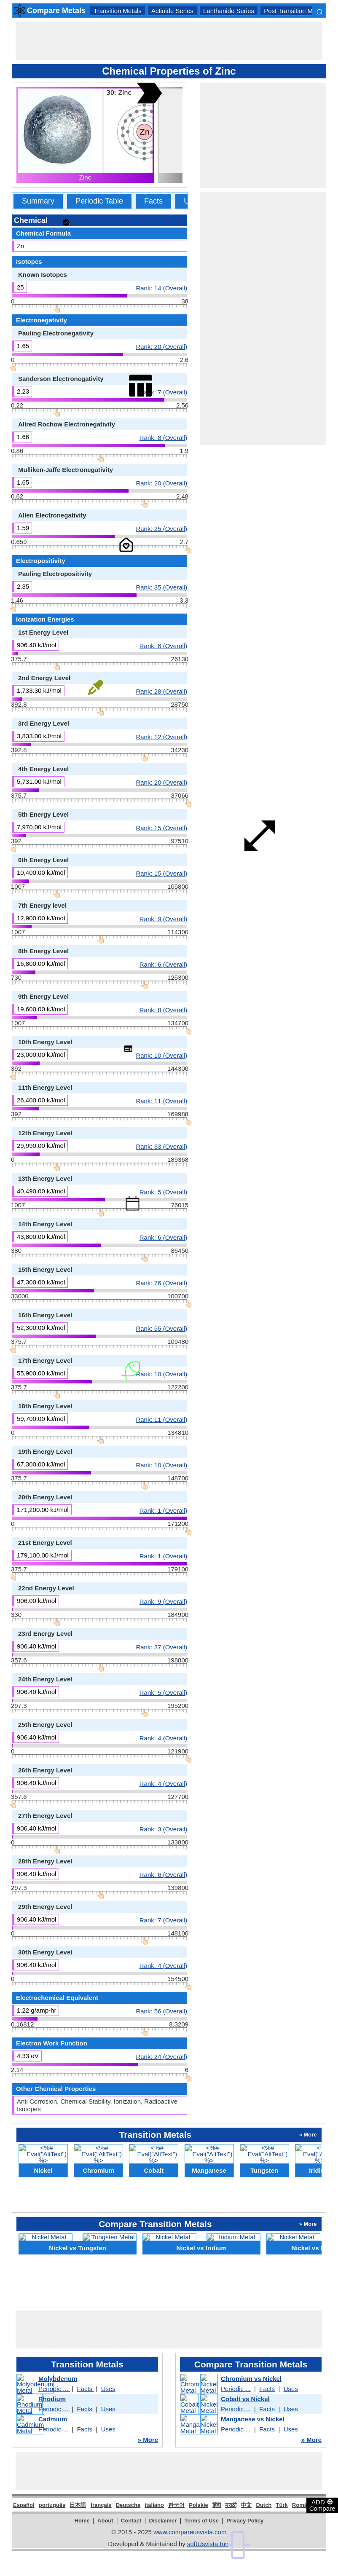 This screenshot has height=2576, width=338. Describe the element at coordinates (238, 2545) in the screenshot. I see `center align object vertically` at that location.